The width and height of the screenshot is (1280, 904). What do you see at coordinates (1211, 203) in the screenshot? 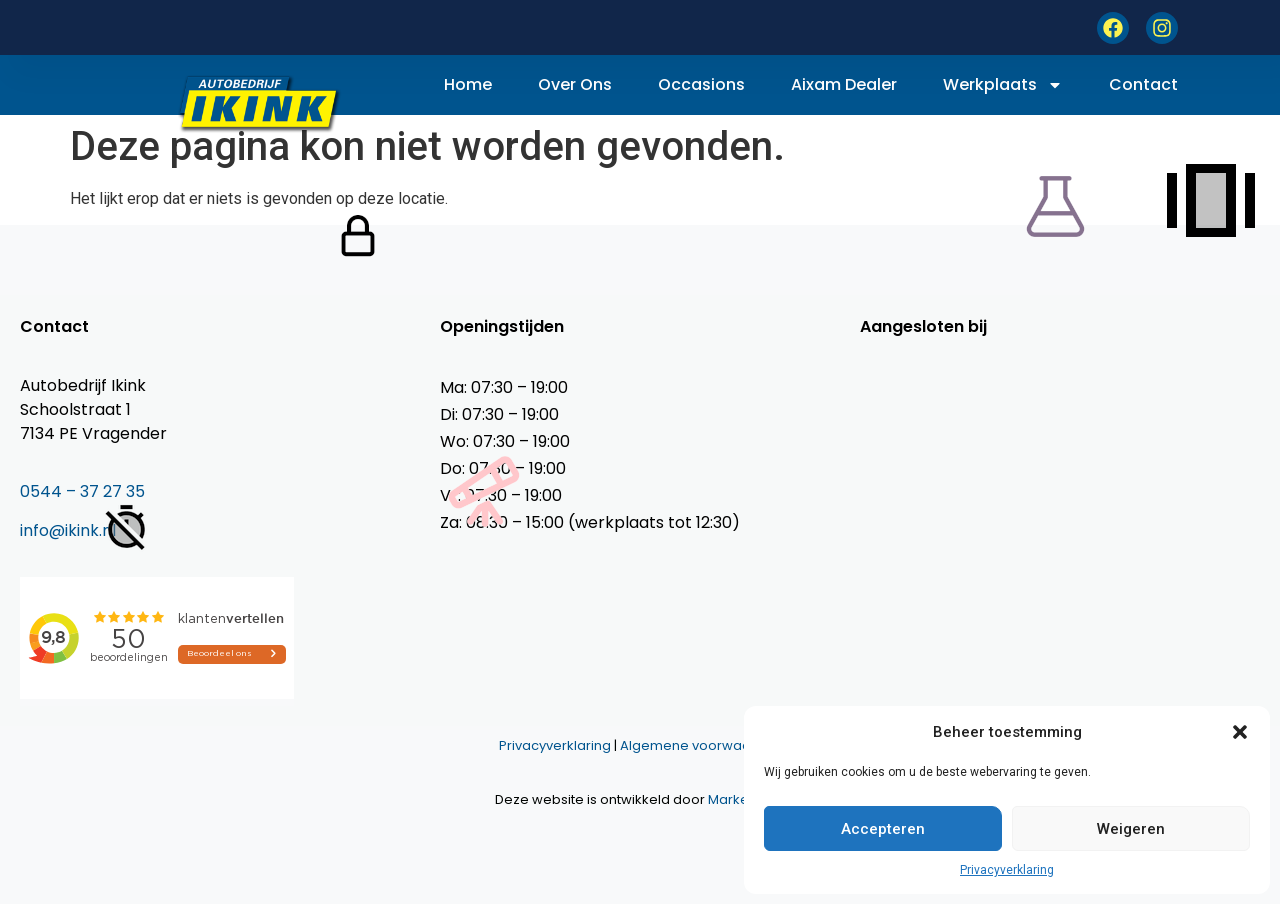
I see `view stories or sequential content` at bounding box center [1211, 203].